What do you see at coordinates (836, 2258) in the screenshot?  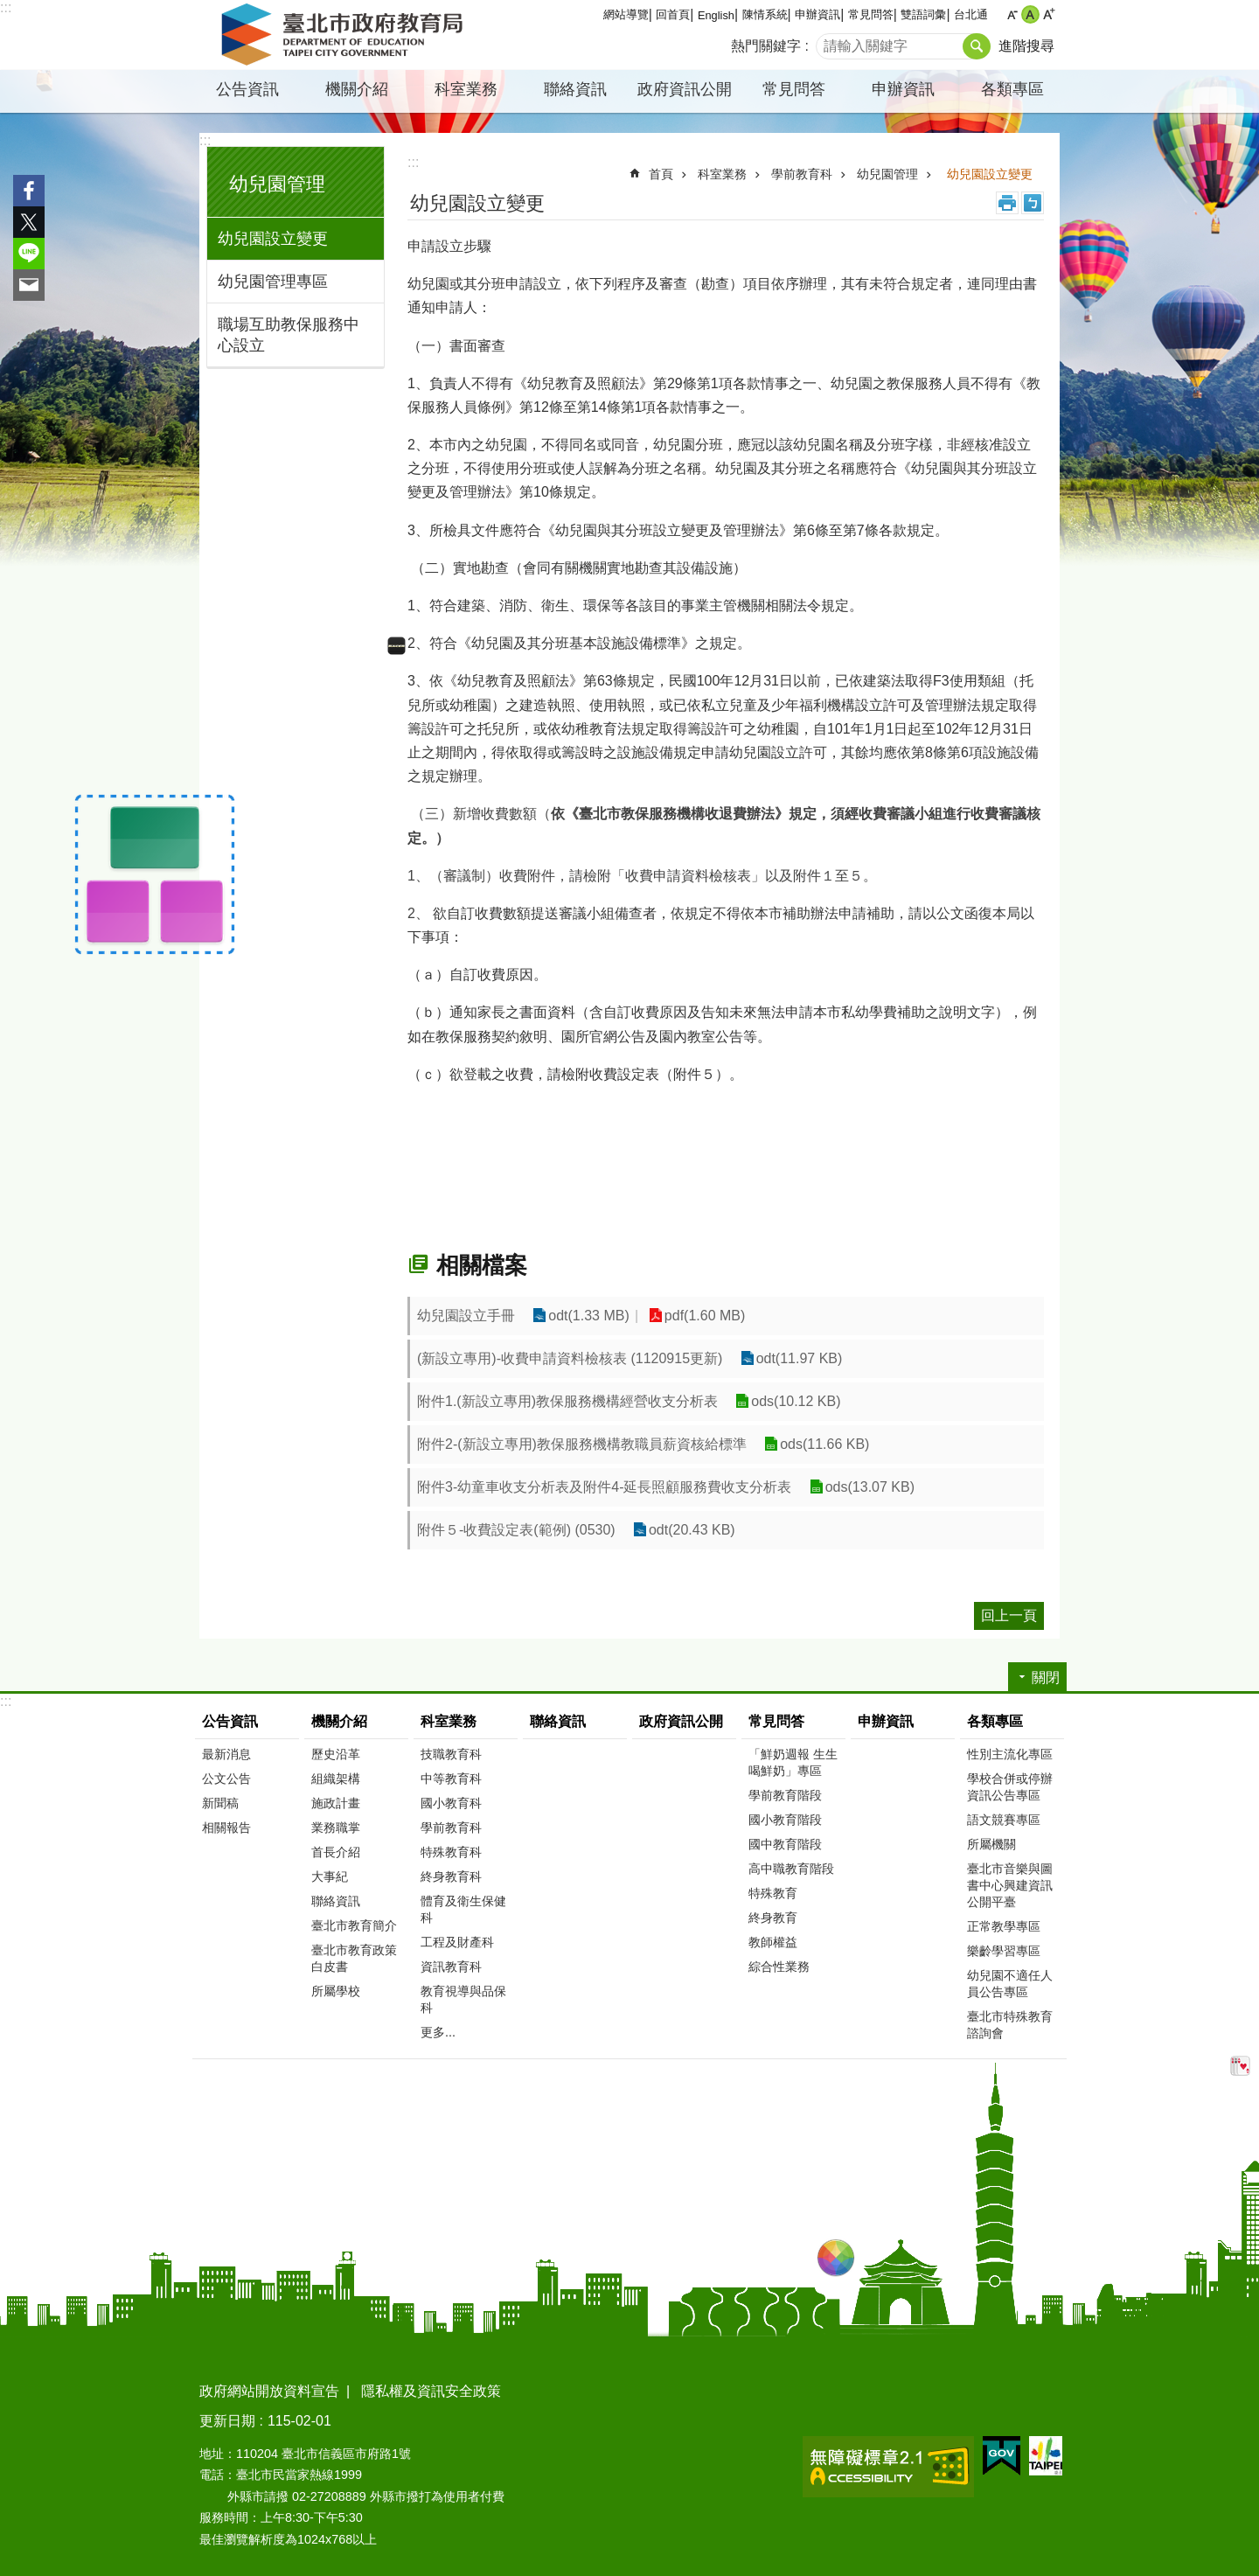 I see `open color management settings` at bounding box center [836, 2258].